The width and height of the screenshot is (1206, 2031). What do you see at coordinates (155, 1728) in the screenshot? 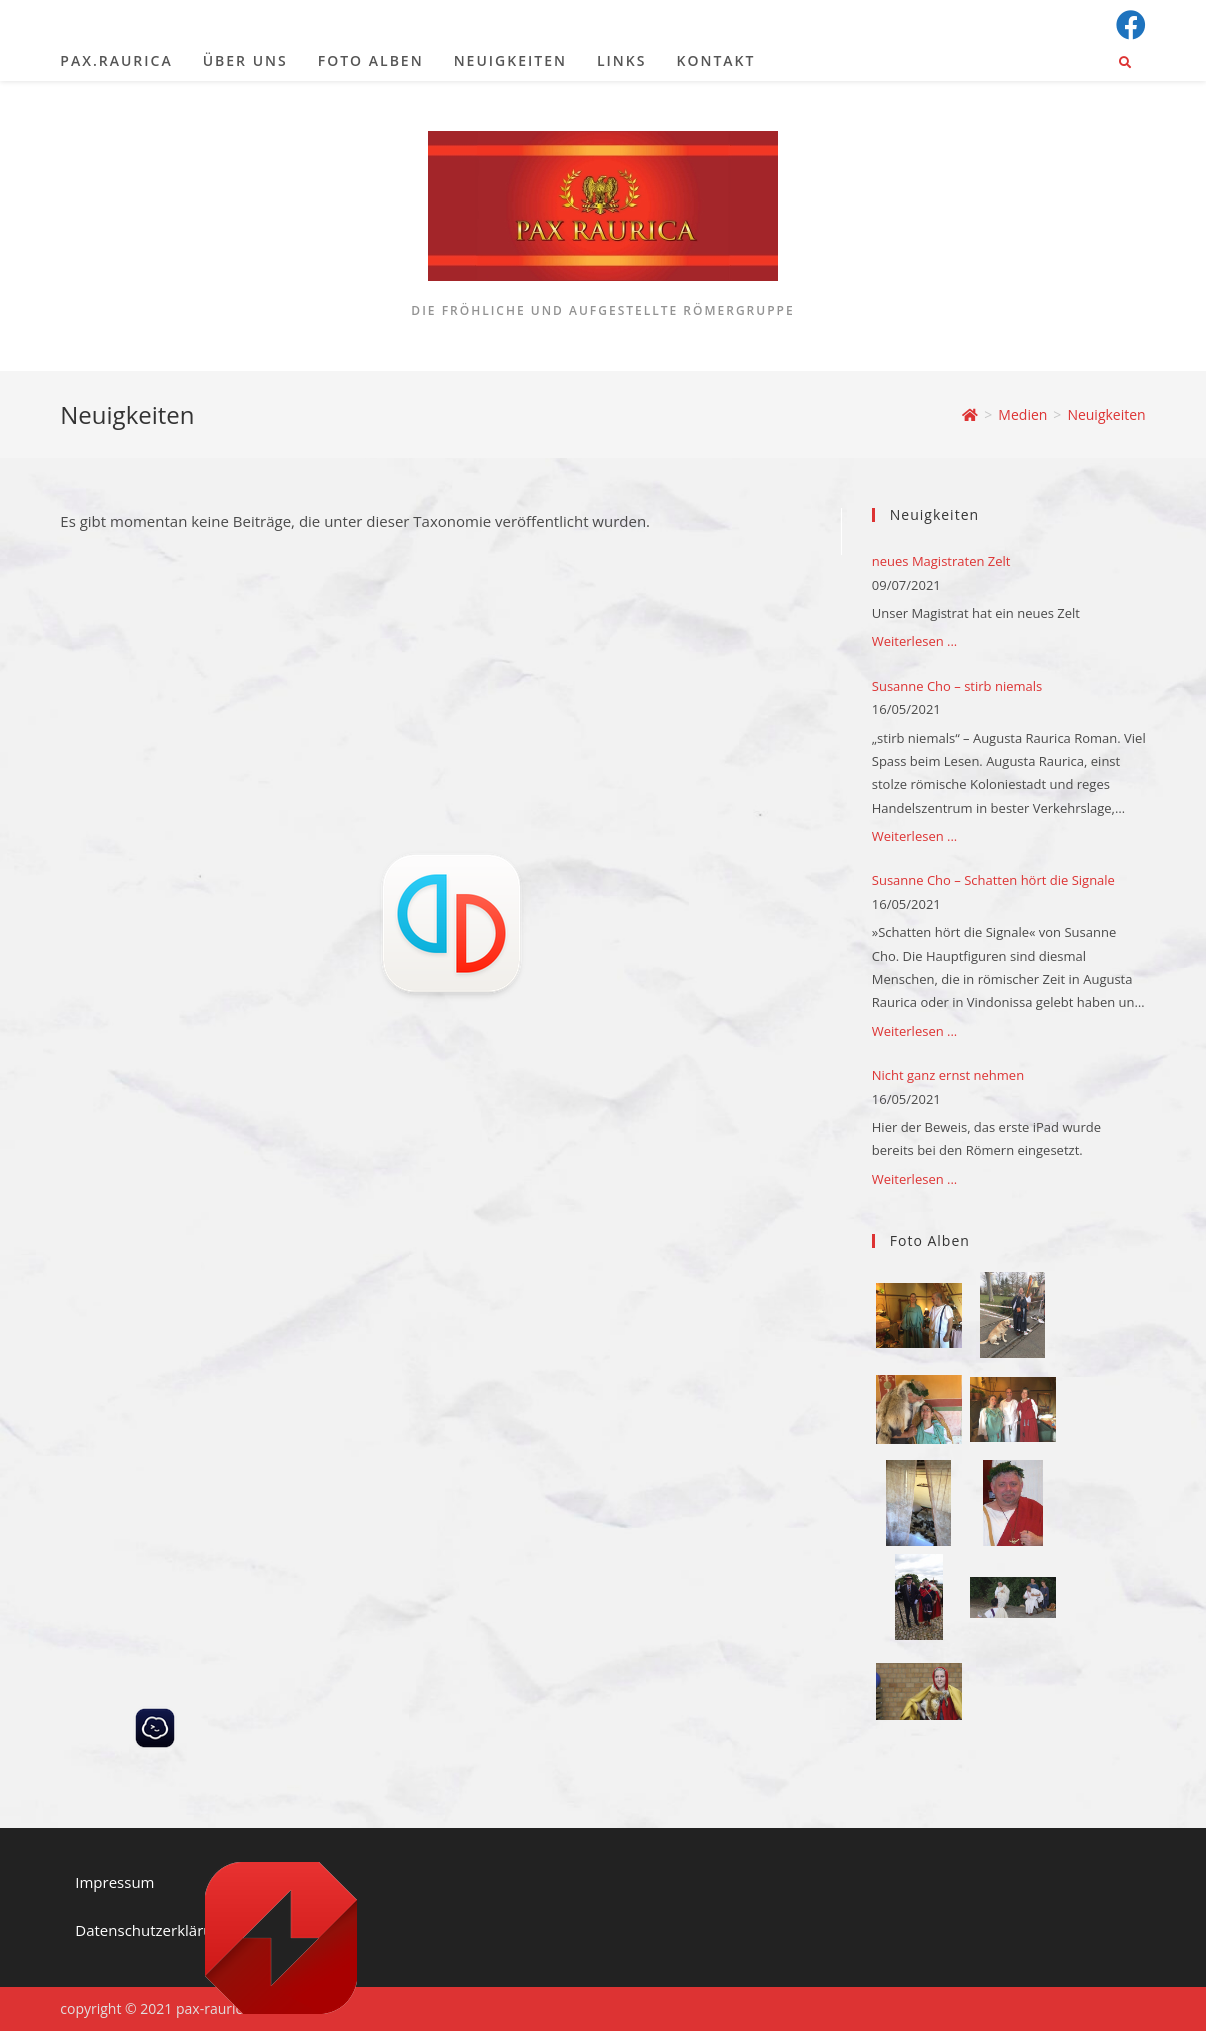
I see `open termius ssh client` at bounding box center [155, 1728].